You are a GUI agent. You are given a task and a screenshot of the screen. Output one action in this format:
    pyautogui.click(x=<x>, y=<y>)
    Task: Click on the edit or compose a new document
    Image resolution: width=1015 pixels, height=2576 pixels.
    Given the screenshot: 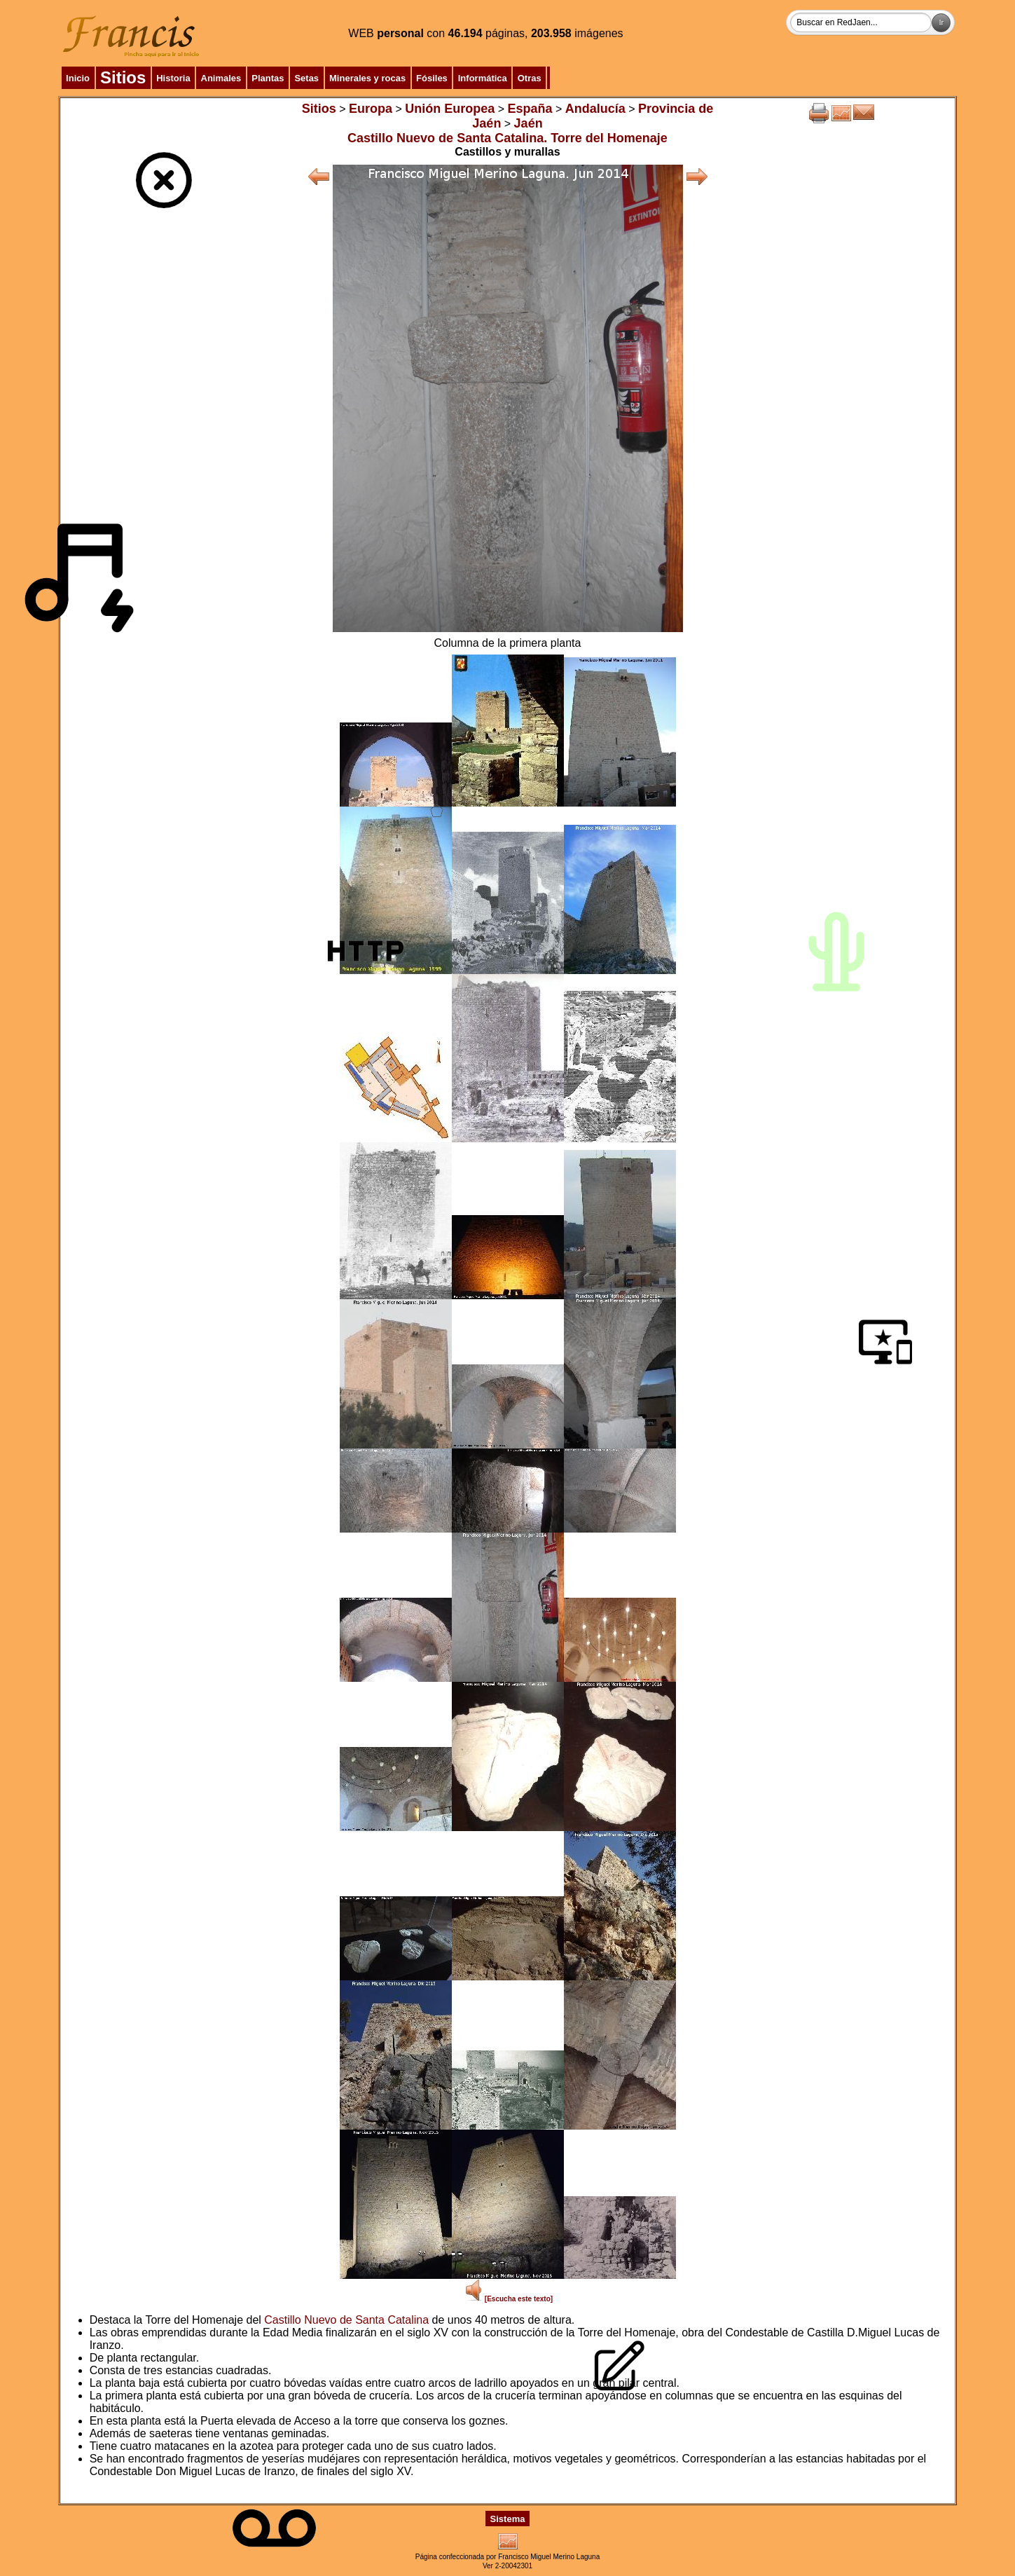 What is the action you would take?
    pyautogui.click(x=619, y=2366)
    